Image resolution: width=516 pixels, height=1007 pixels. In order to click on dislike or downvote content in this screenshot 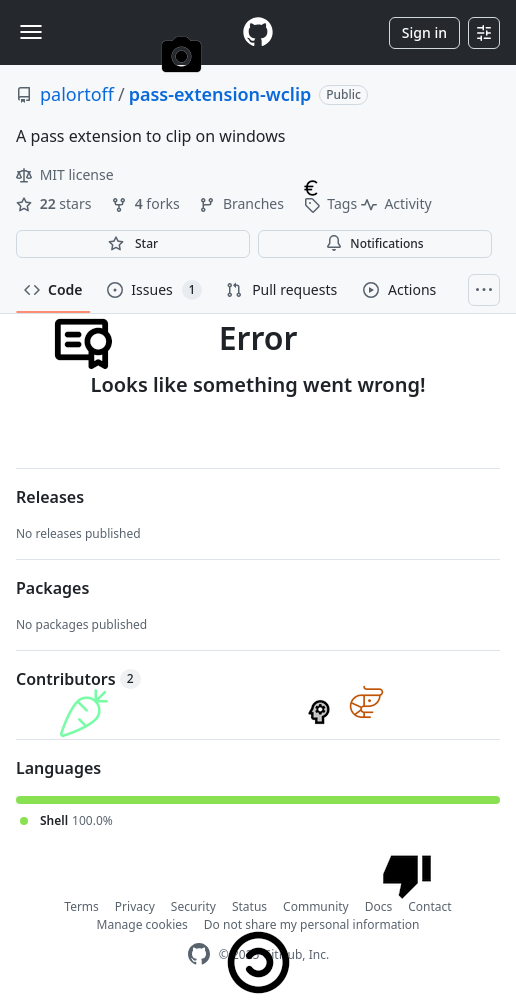, I will do `click(407, 875)`.